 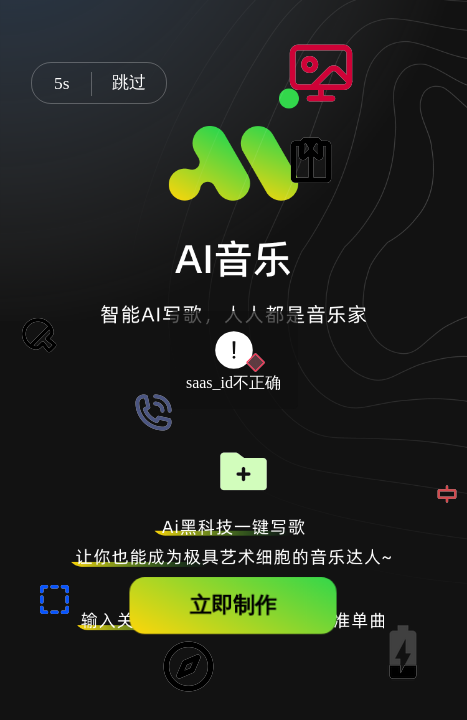 I want to click on create a new folder, so click(x=243, y=470).